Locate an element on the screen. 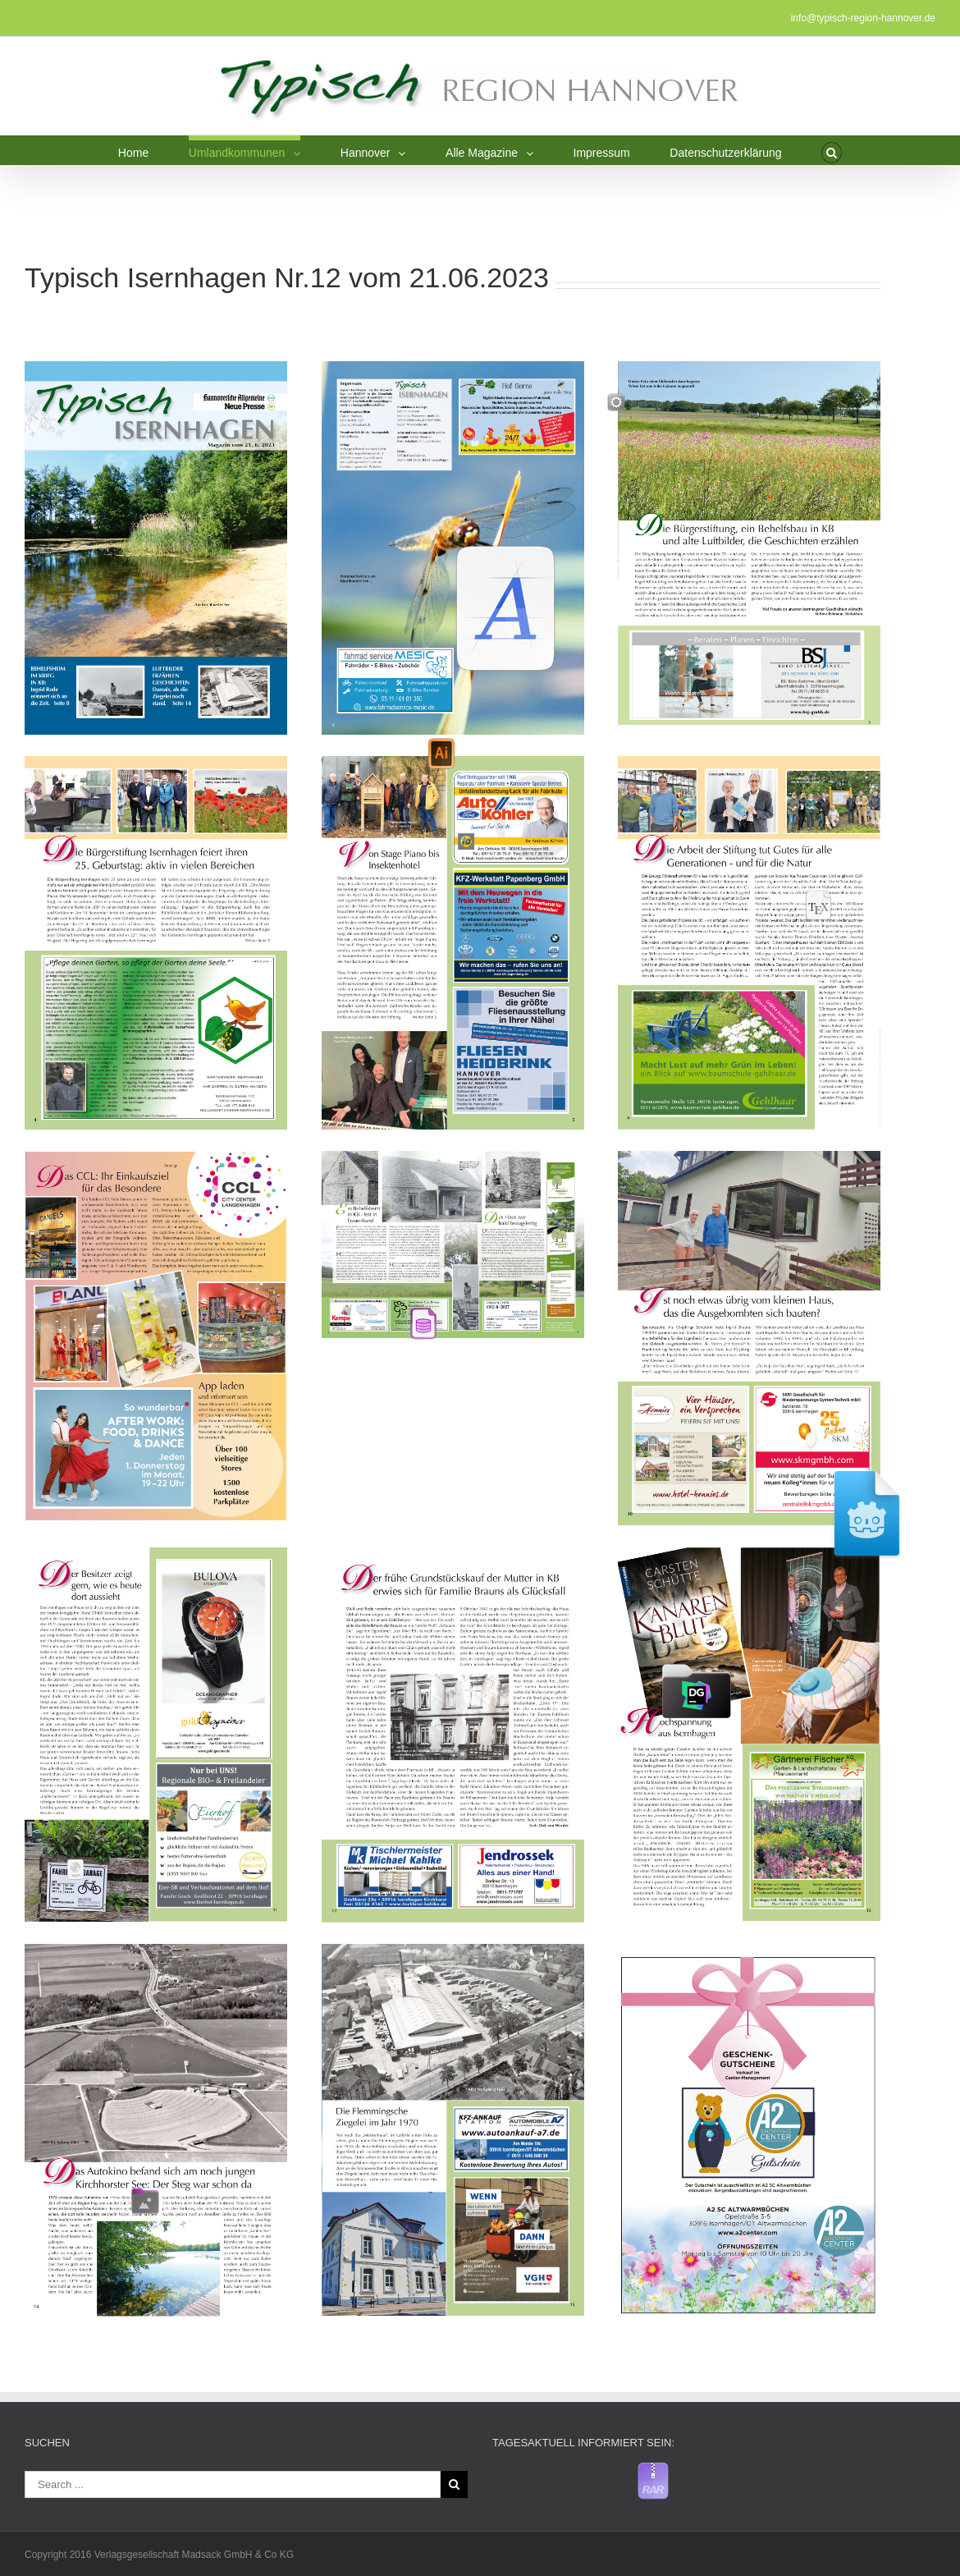 The height and width of the screenshot is (2576, 960). a compressed RAR archive file is located at coordinates (653, 2481).